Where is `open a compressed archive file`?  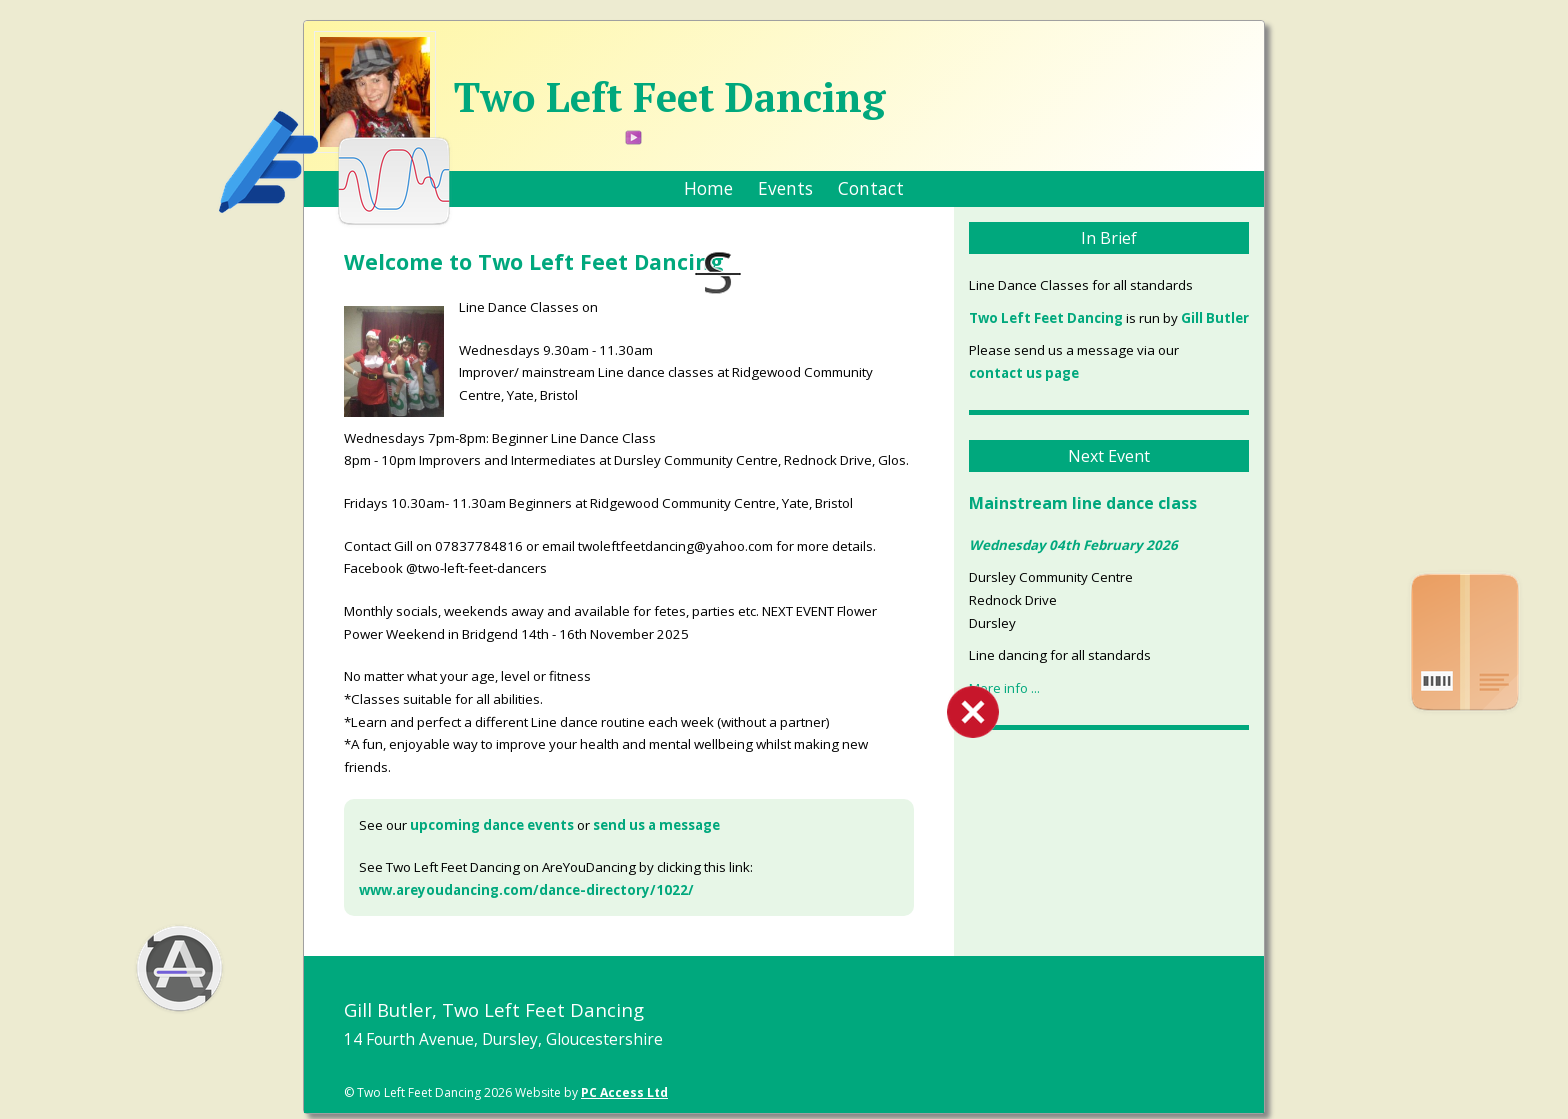
open a compressed archive file is located at coordinates (1465, 642).